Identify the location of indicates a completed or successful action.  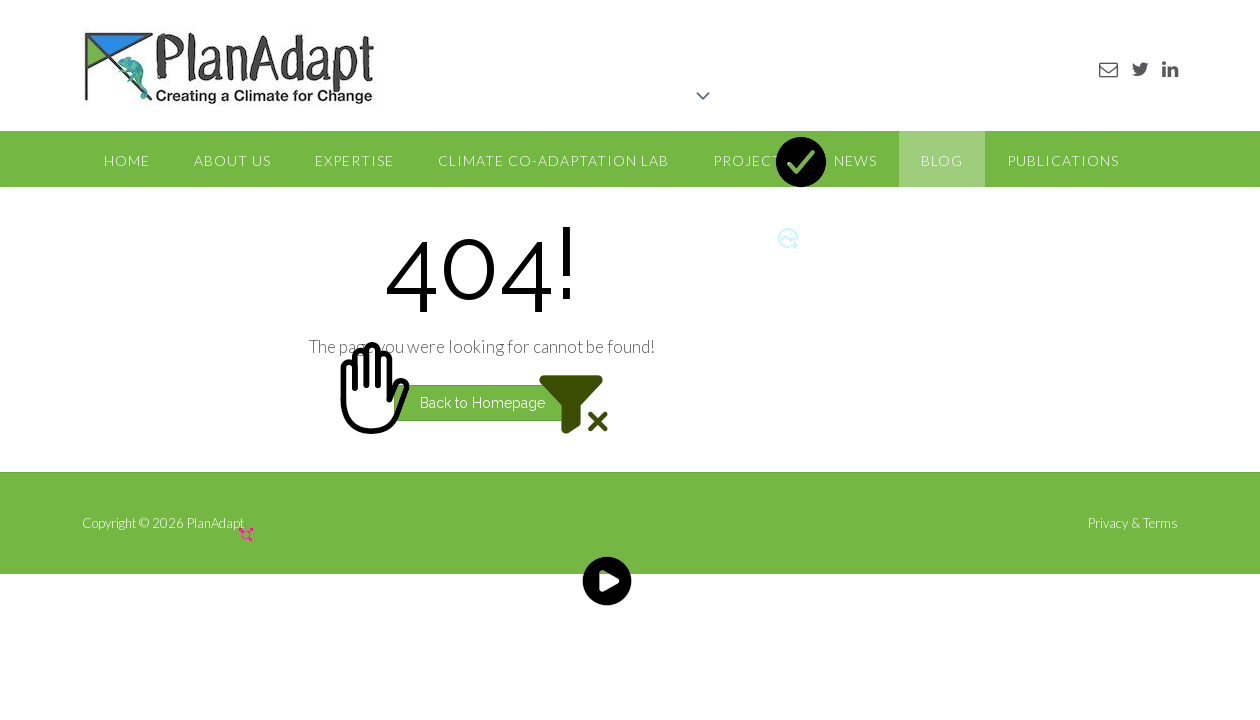
(801, 162).